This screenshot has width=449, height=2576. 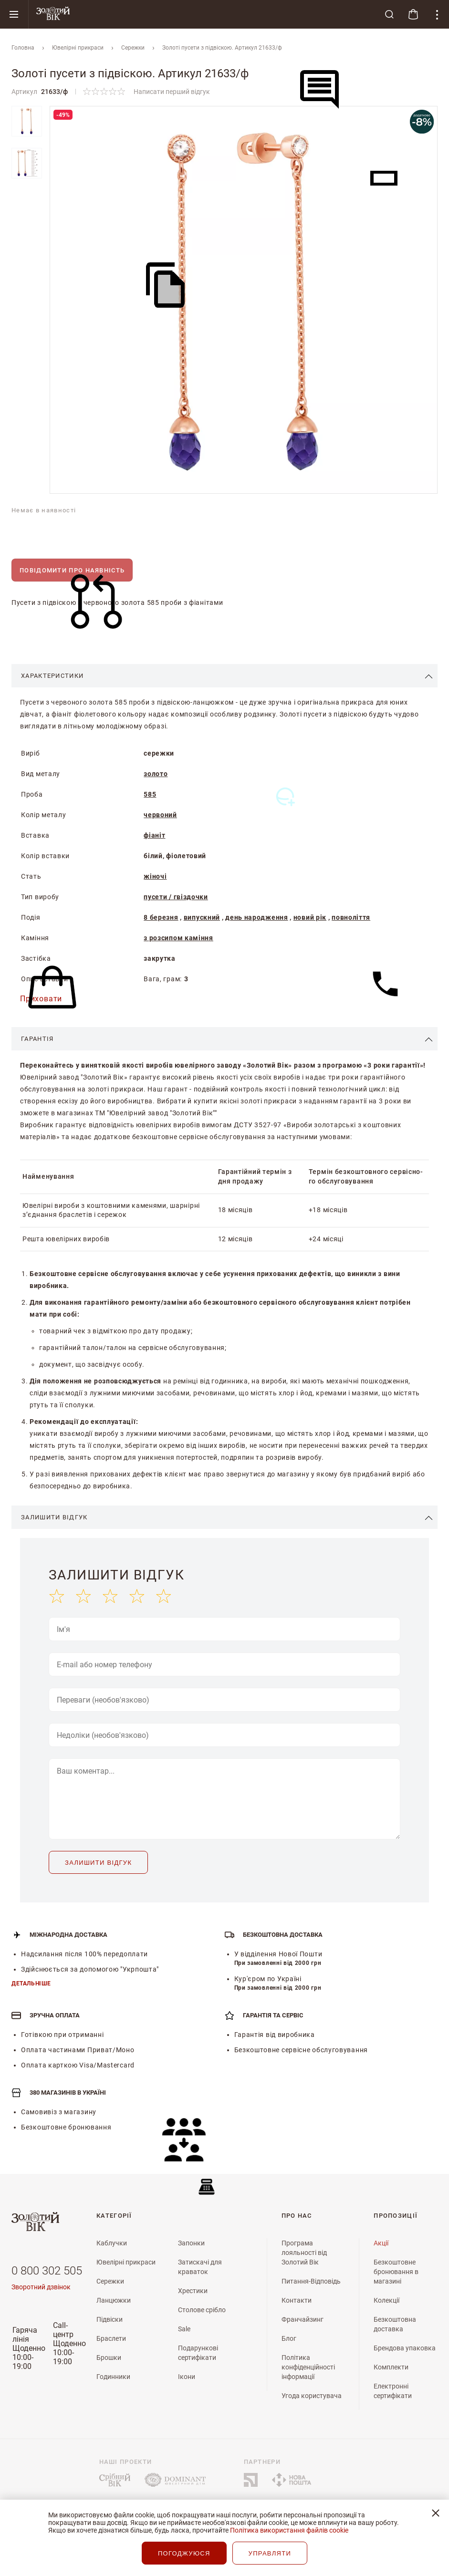 What do you see at coordinates (384, 178) in the screenshot?
I see `crop image to 7:5 aspect ratio` at bounding box center [384, 178].